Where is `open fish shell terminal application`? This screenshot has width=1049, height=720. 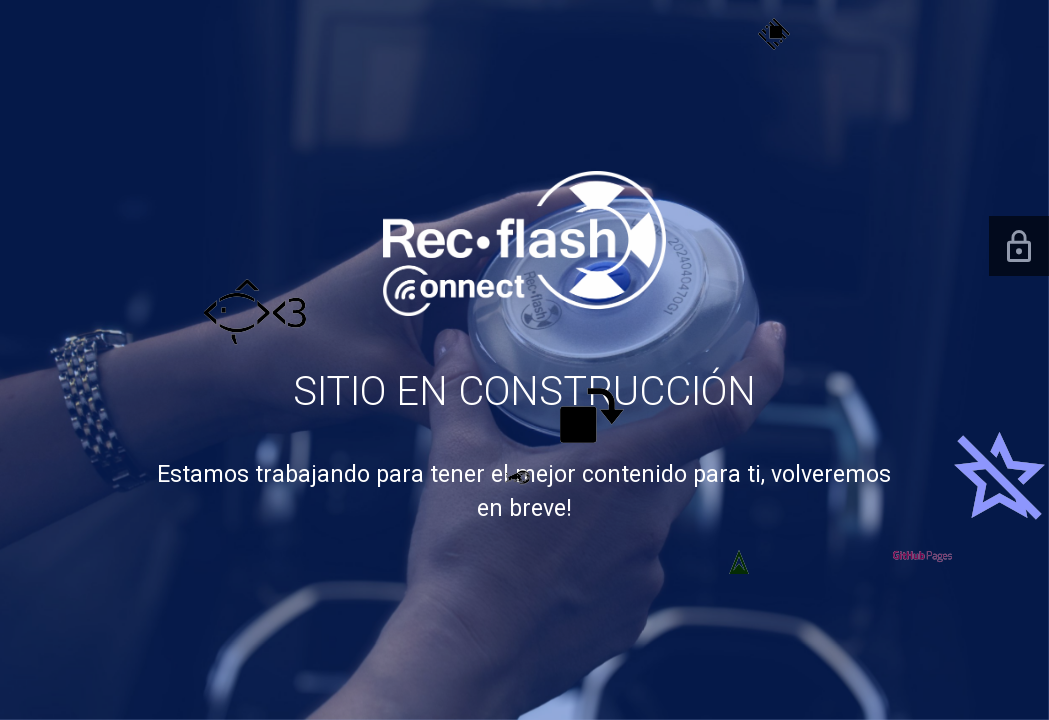 open fish shell terminal application is located at coordinates (255, 312).